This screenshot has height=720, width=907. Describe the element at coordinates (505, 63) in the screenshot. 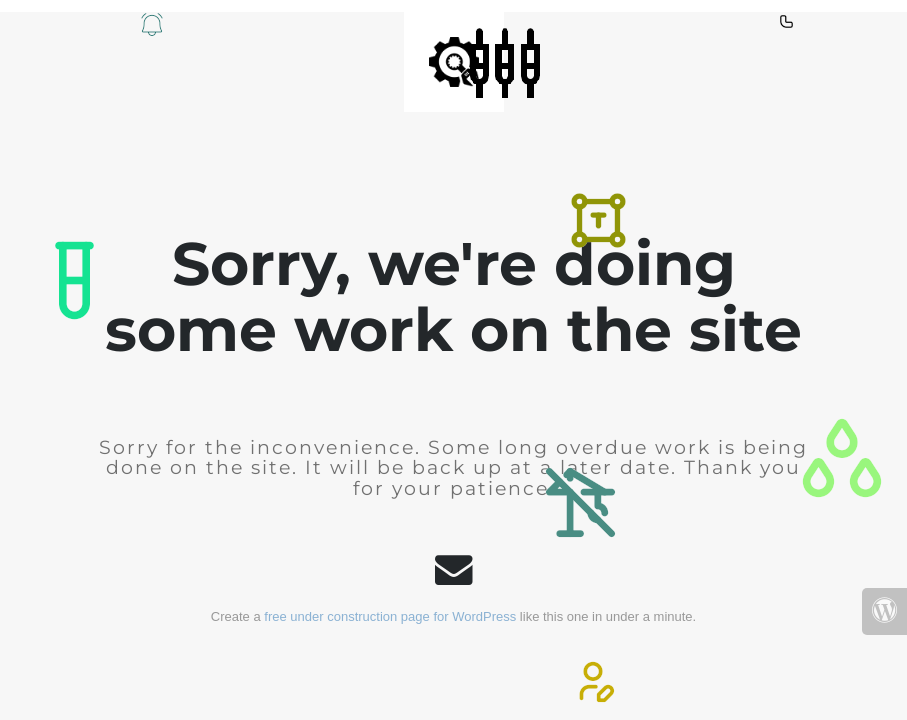

I see `configure audio or video input connections` at that location.